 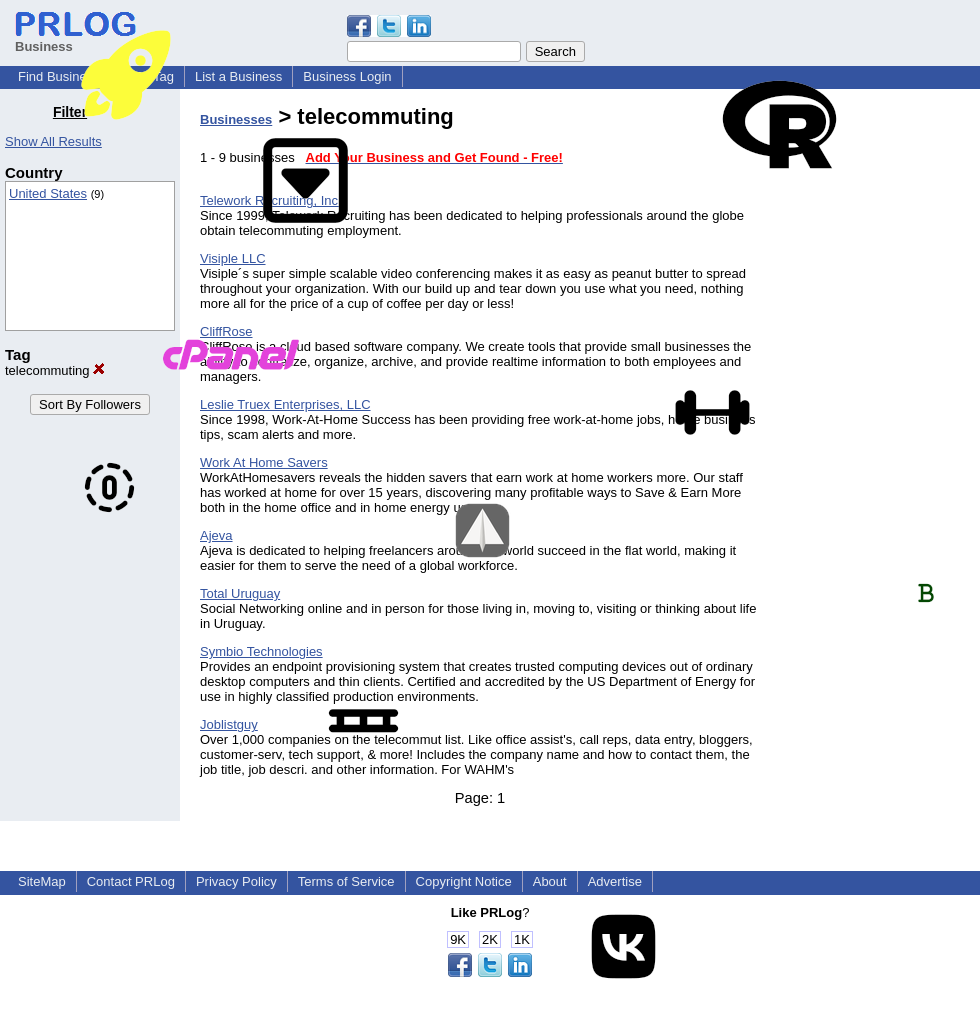 I want to click on access workout or fitness features, so click(x=712, y=412).